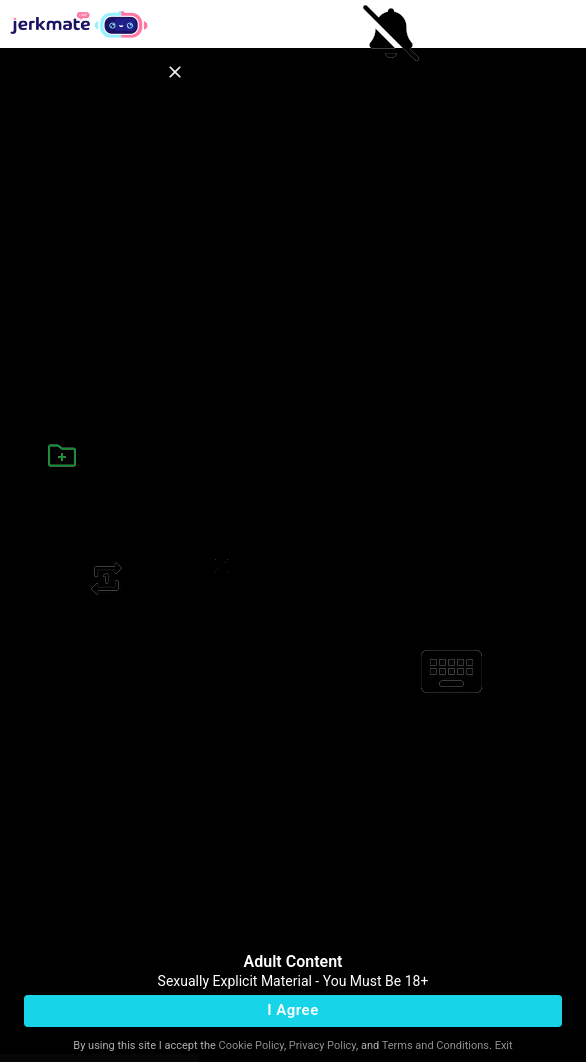  I want to click on mute notifications, so click(391, 33).